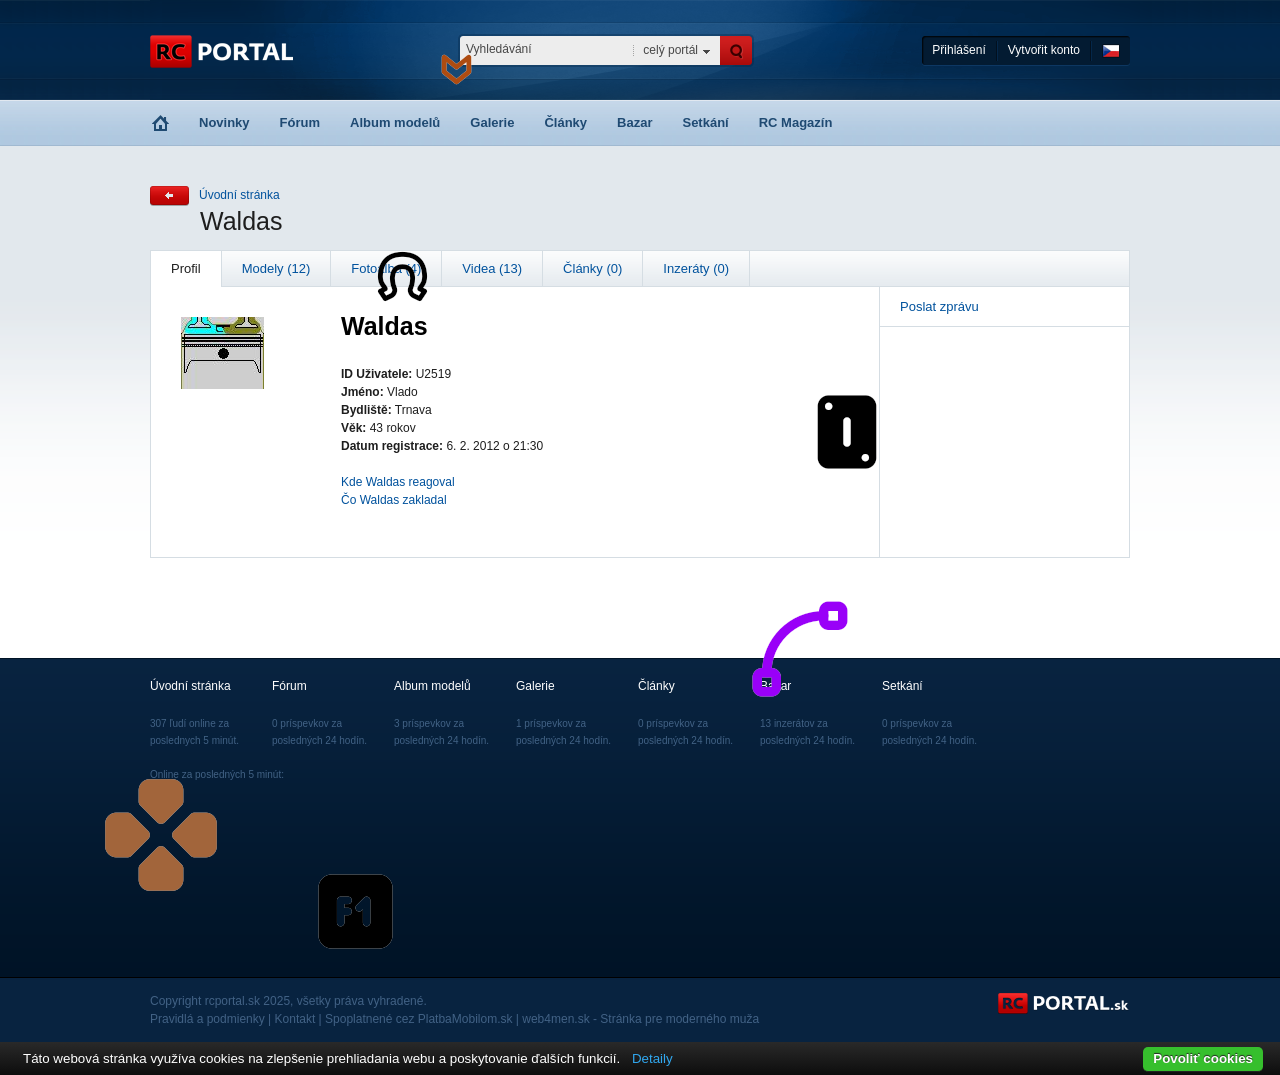  What do you see at coordinates (161, 835) in the screenshot?
I see `open gaming or game center` at bounding box center [161, 835].